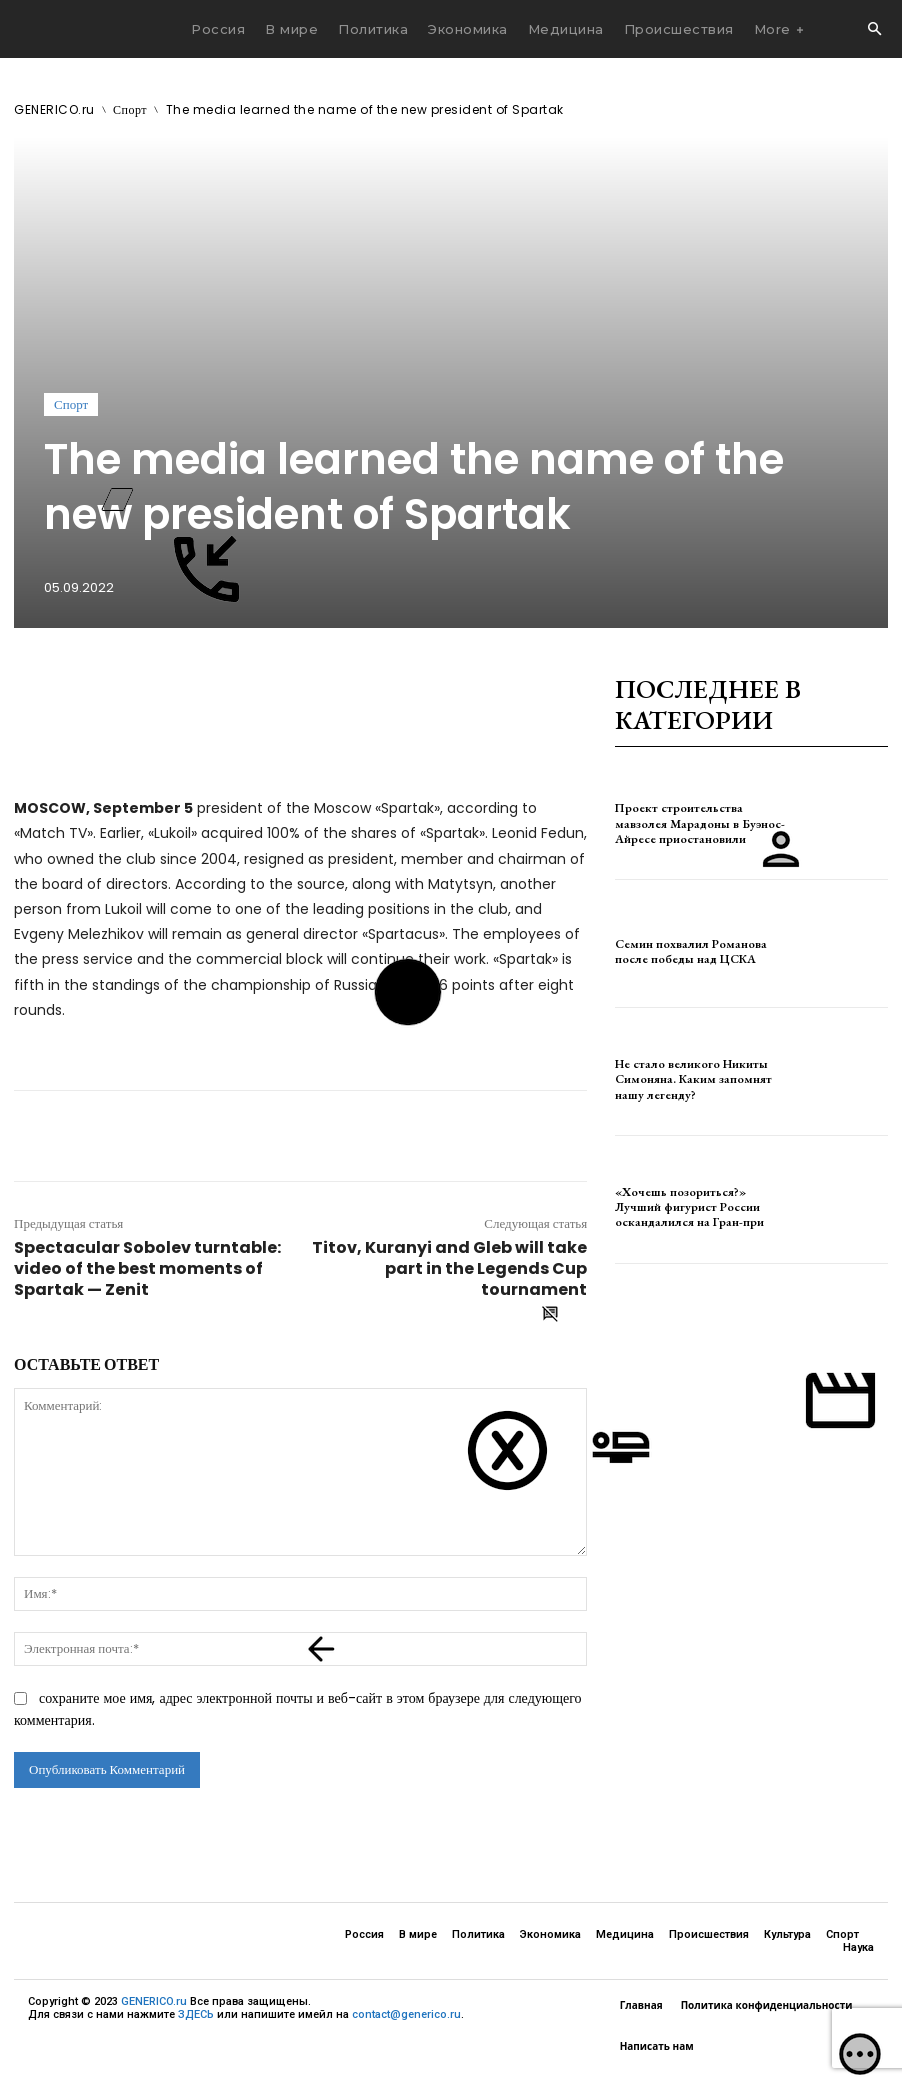 Image resolution: width=902 pixels, height=2082 pixels. I want to click on xbox x button indicator, so click(507, 1450).